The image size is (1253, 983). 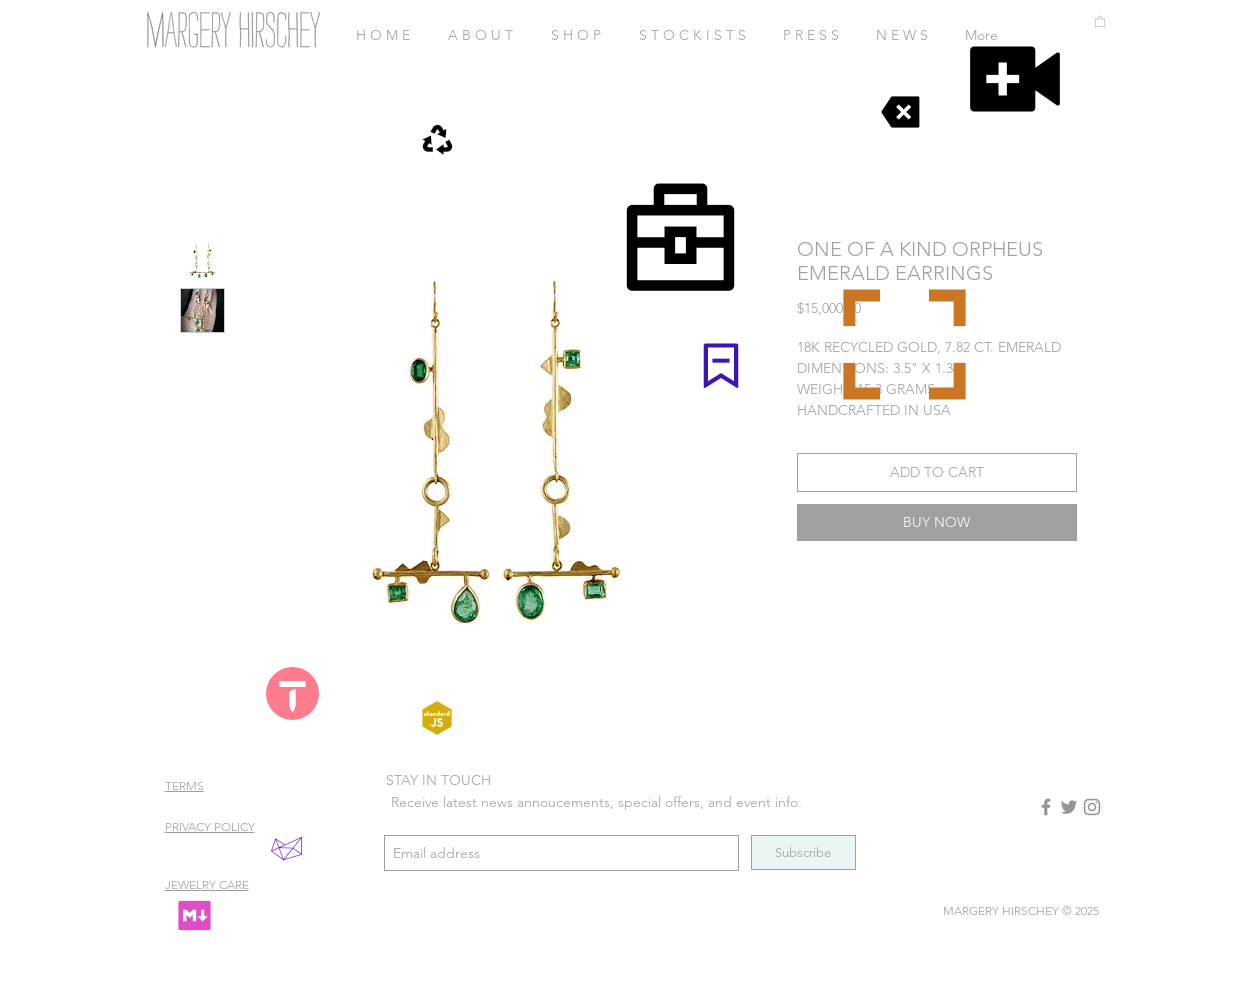 I want to click on open the Thumbtack app, so click(x=292, y=693).